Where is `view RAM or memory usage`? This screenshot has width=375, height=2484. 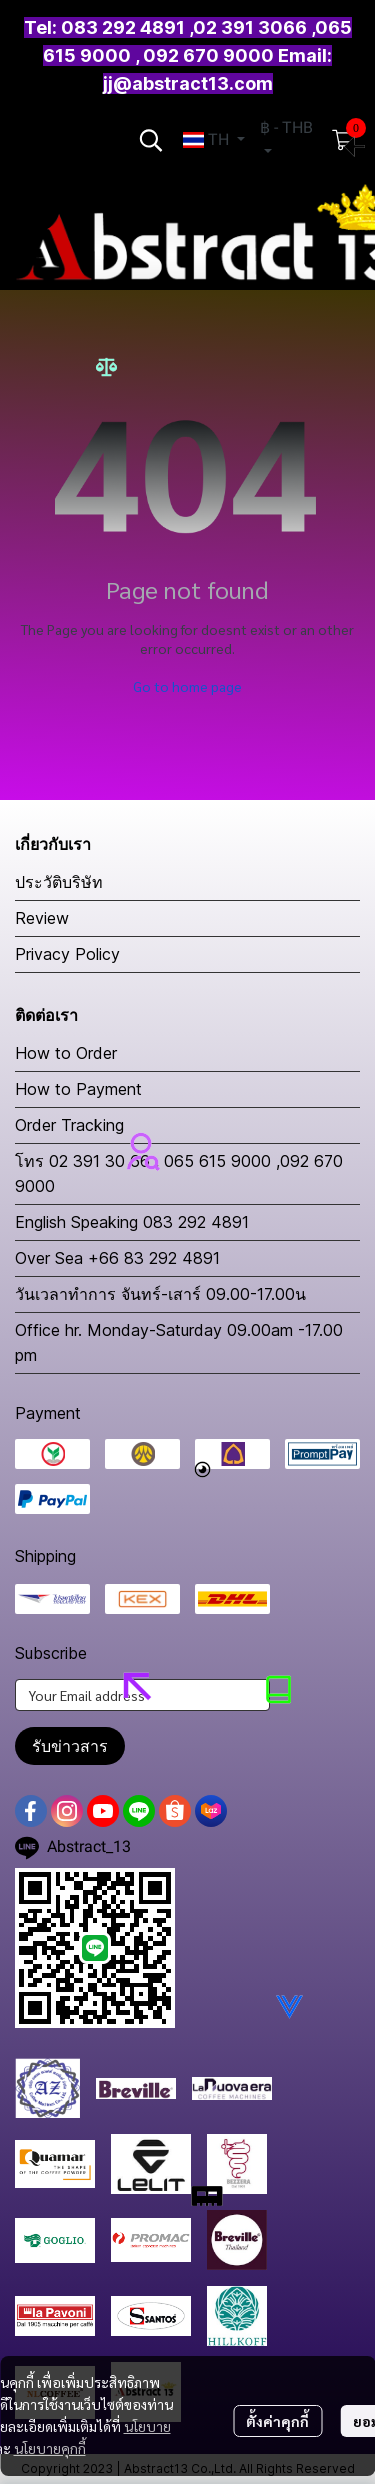
view RAM or memory usage is located at coordinates (207, 2196).